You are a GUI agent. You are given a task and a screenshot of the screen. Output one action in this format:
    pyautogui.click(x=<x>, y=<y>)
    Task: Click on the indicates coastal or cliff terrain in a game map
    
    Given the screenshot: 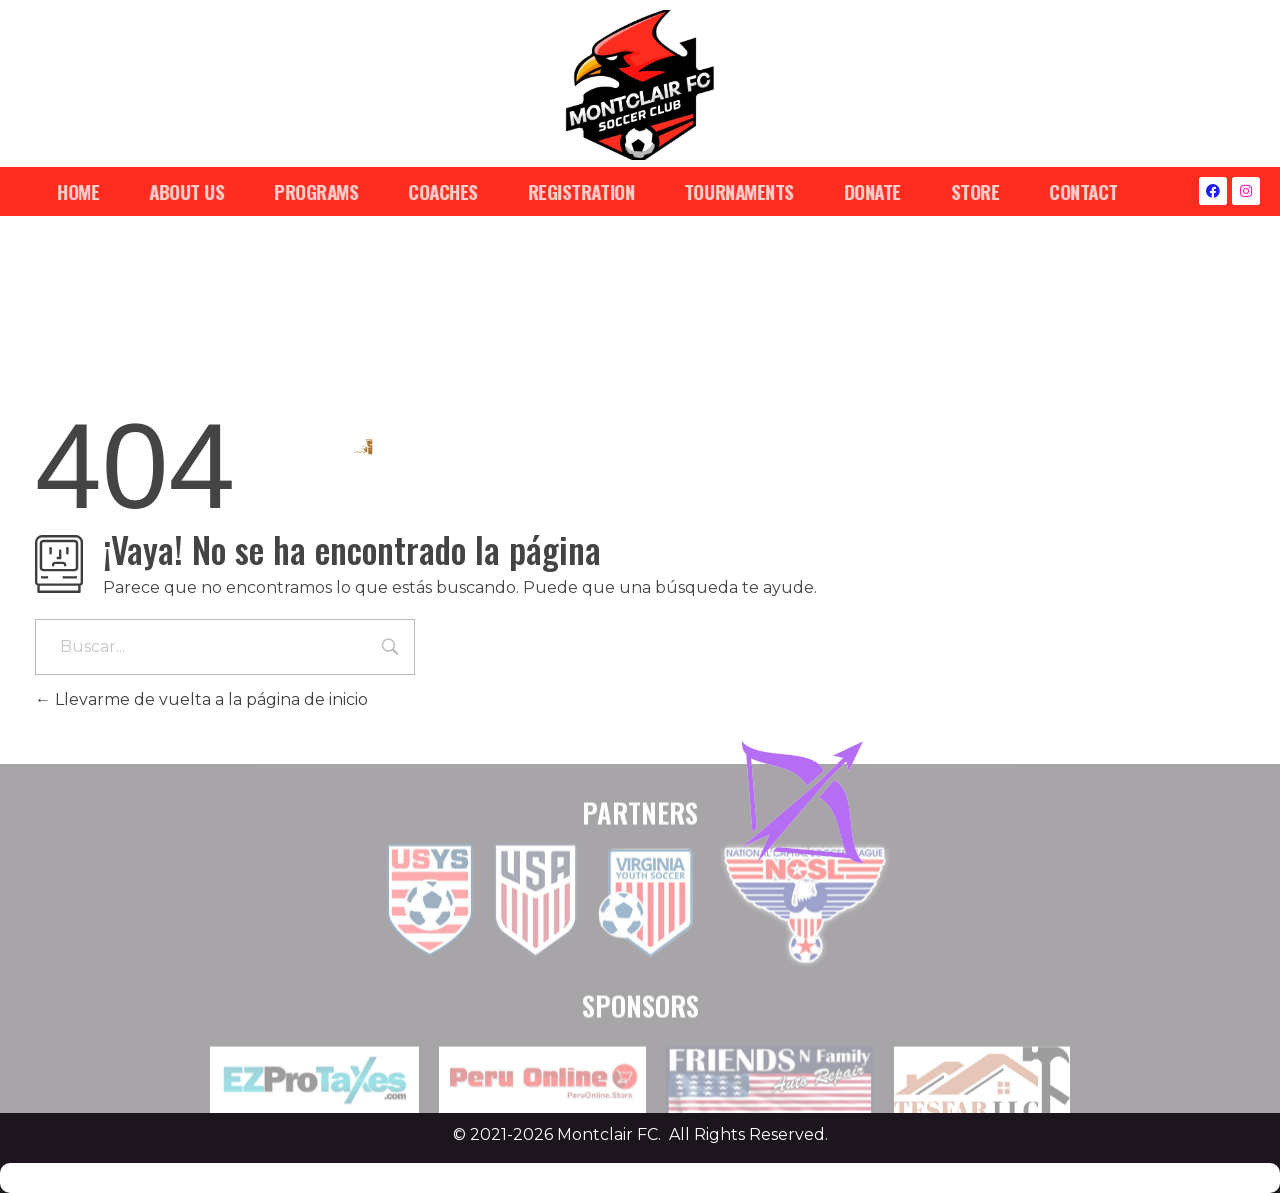 What is the action you would take?
    pyautogui.click(x=363, y=445)
    